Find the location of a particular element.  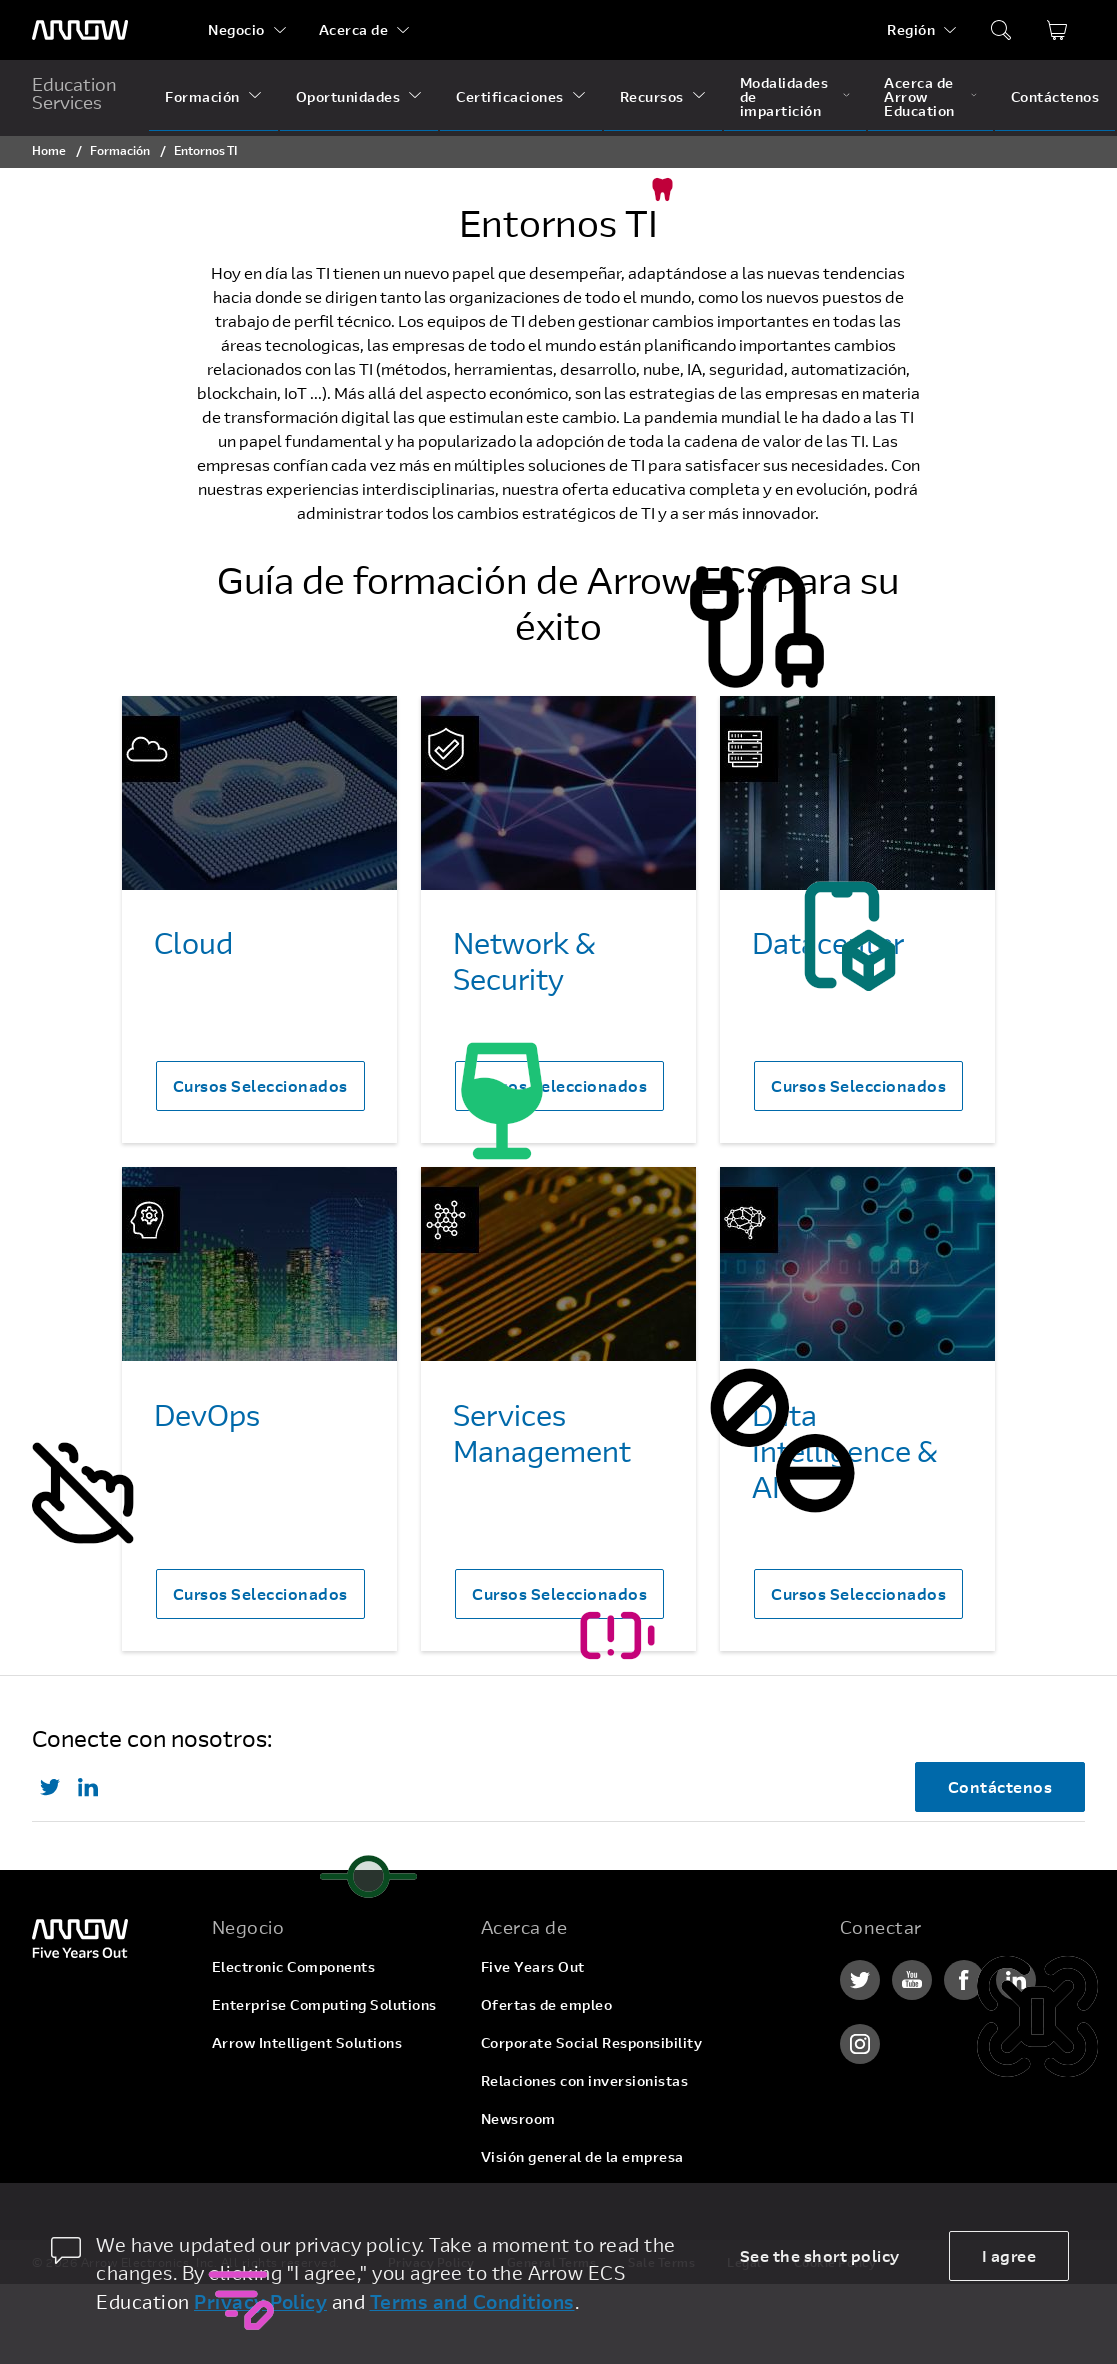

edit filter settings is located at coordinates (238, 2294).